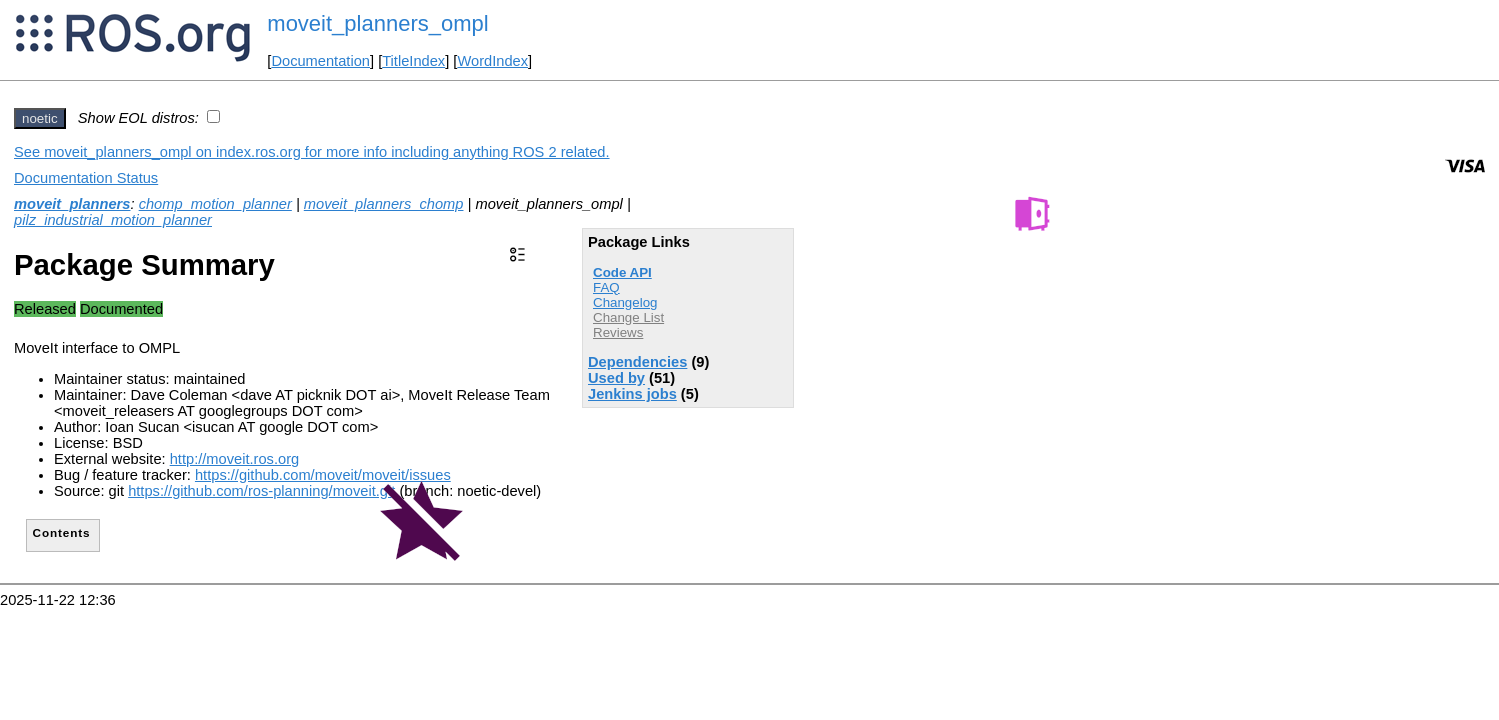  What do you see at coordinates (1465, 166) in the screenshot?
I see `pay with visa card` at bounding box center [1465, 166].